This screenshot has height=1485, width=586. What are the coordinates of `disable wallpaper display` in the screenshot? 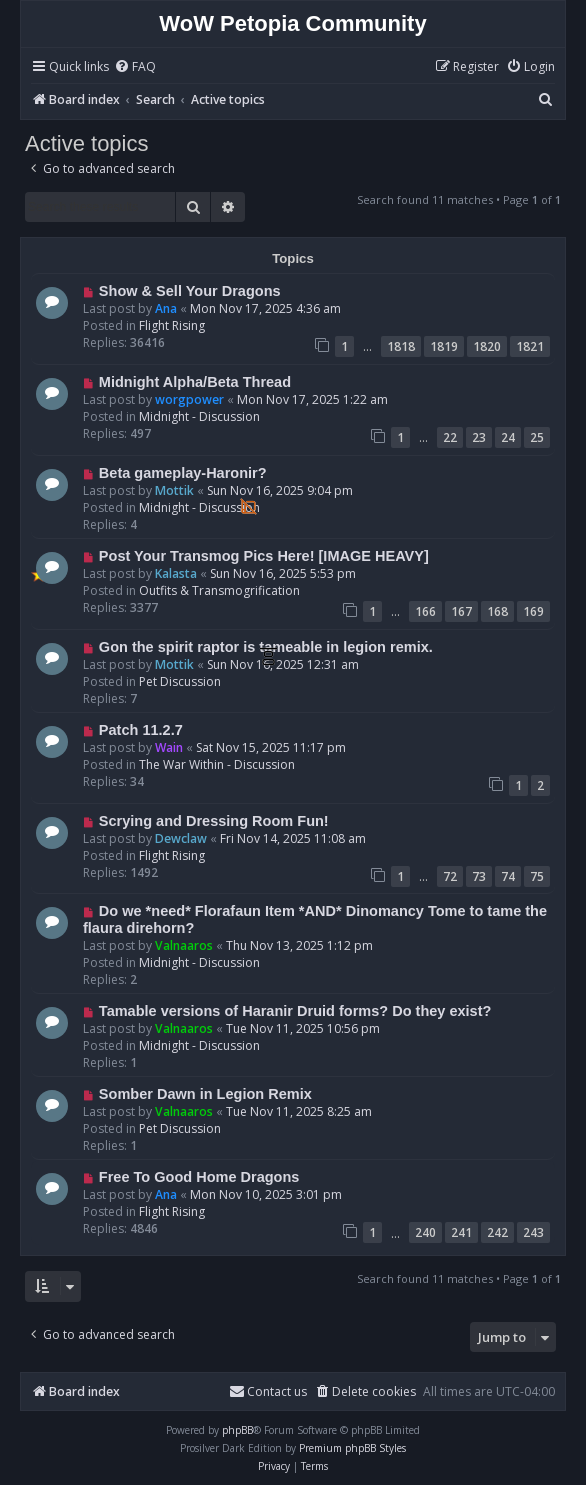 It's located at (248, 506).